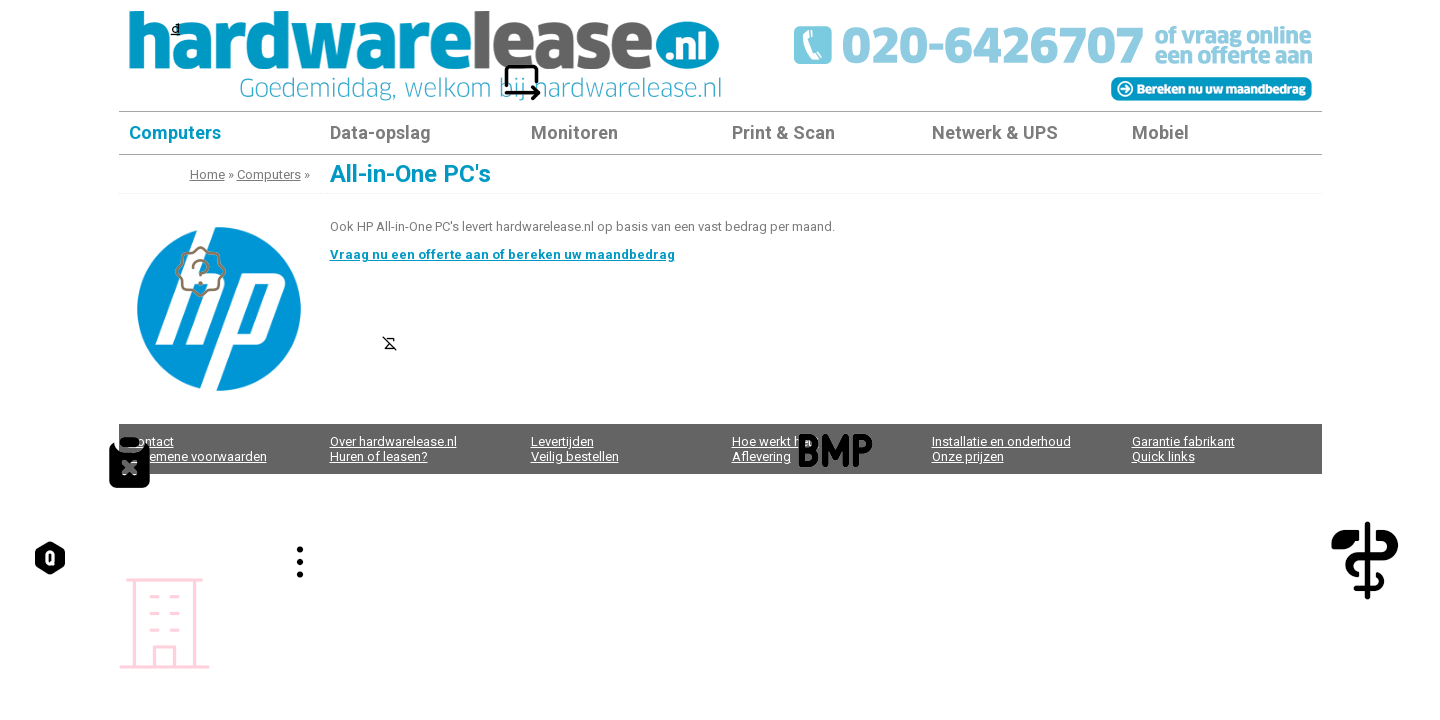 This screenshot has width=1440, height=720. I want to click on app icon or logo featuring the letter Q, so click(50, 558).